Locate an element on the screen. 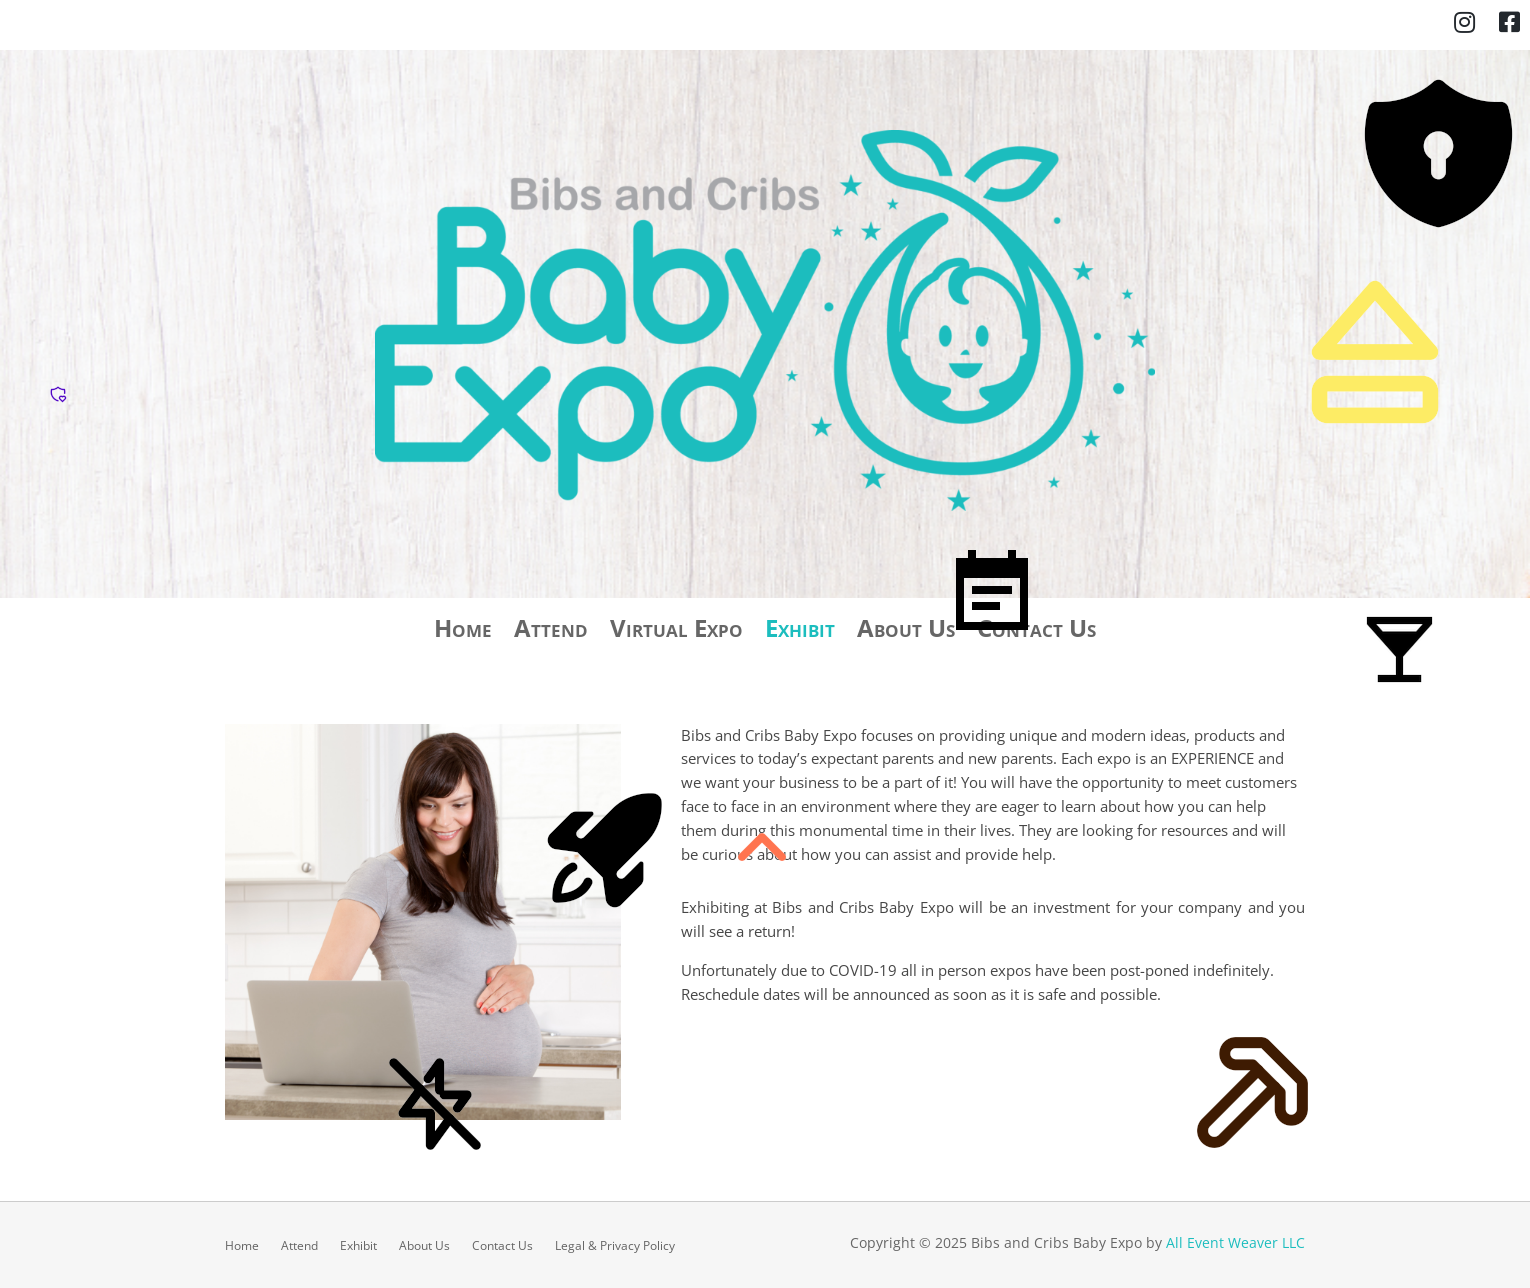  launch or deploy a project is located at coordinates (607, 848).